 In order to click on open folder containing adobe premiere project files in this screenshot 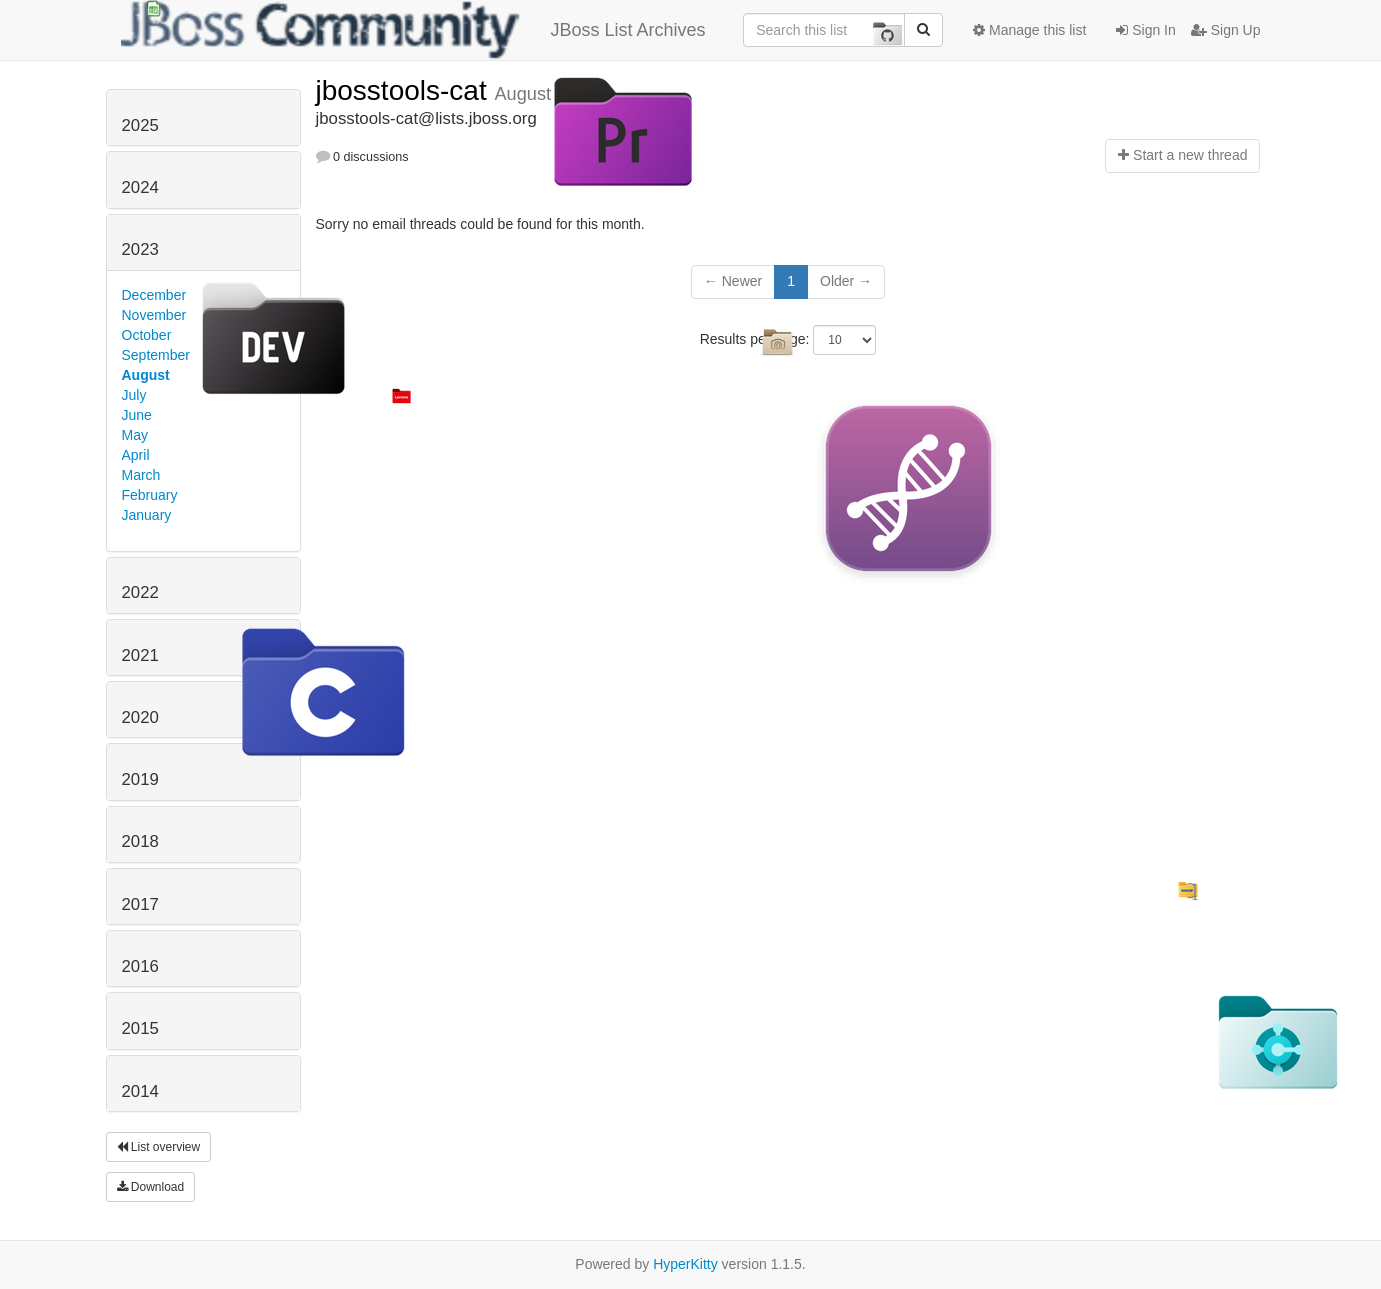, I will do `click(622, 135)`.